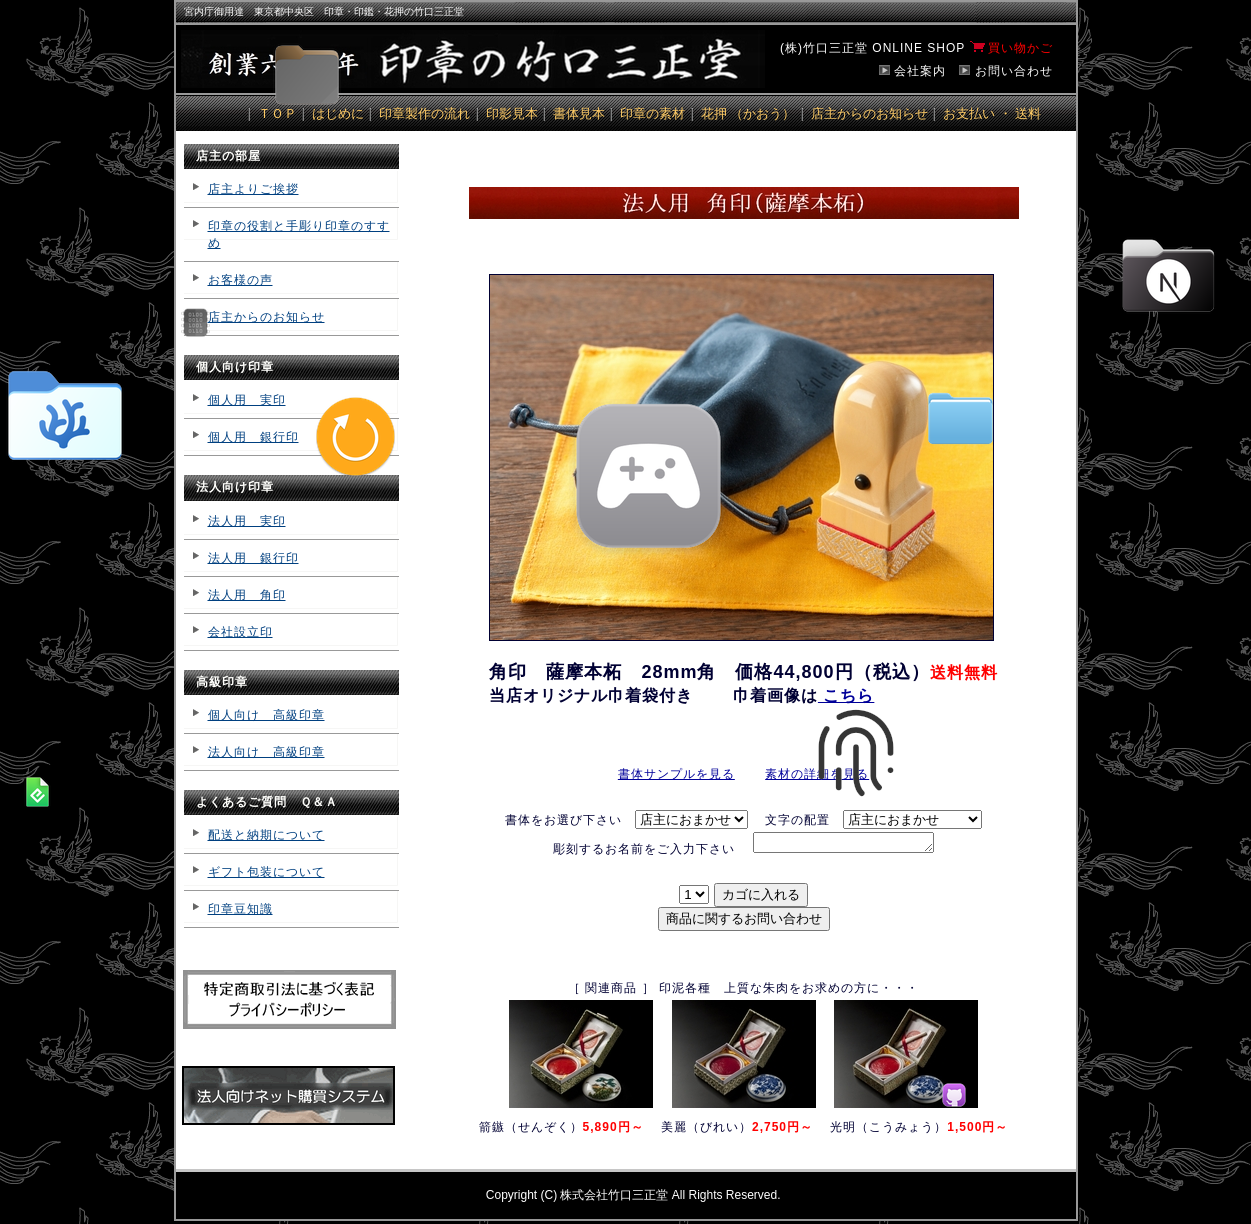 This screenshot has height=1224, width=1251. What do you see at coordinates (195, 322) in the screenshot?
I see `firmware file or binary data` at bounding box center [195, 322].